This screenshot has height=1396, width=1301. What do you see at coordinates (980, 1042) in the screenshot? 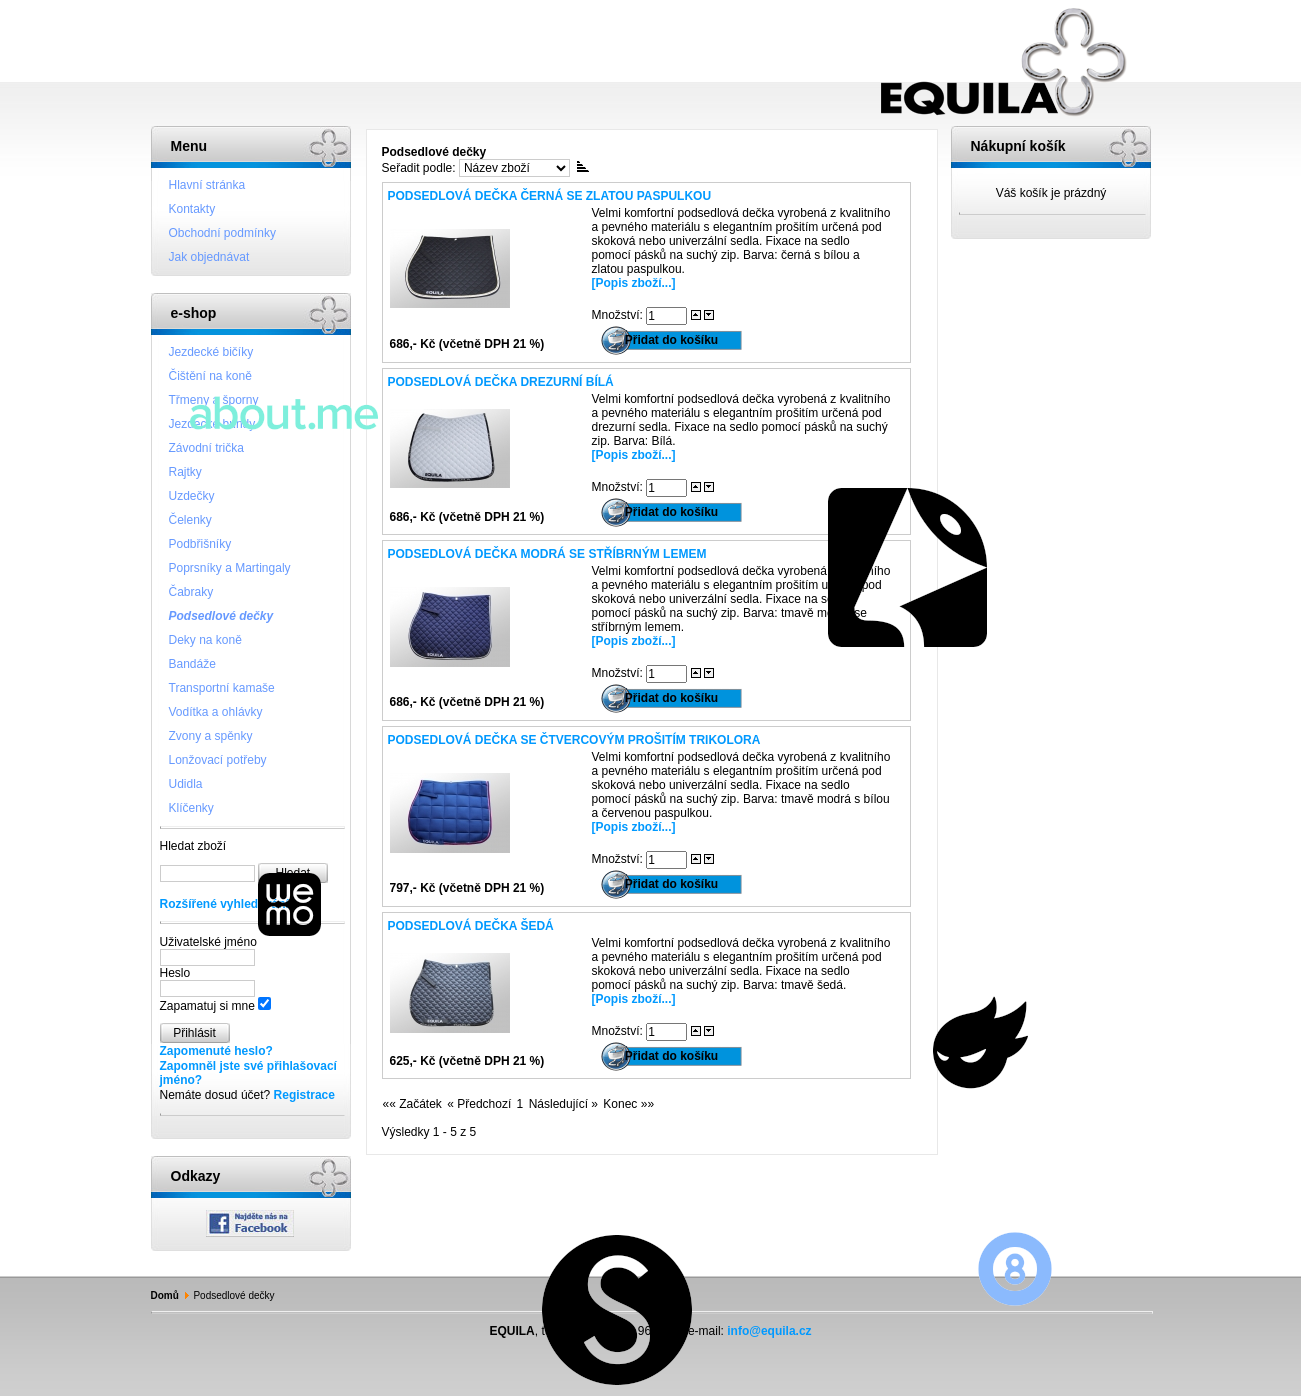
I see `visit zcool creative platform` at bounding box center [980, 1042].